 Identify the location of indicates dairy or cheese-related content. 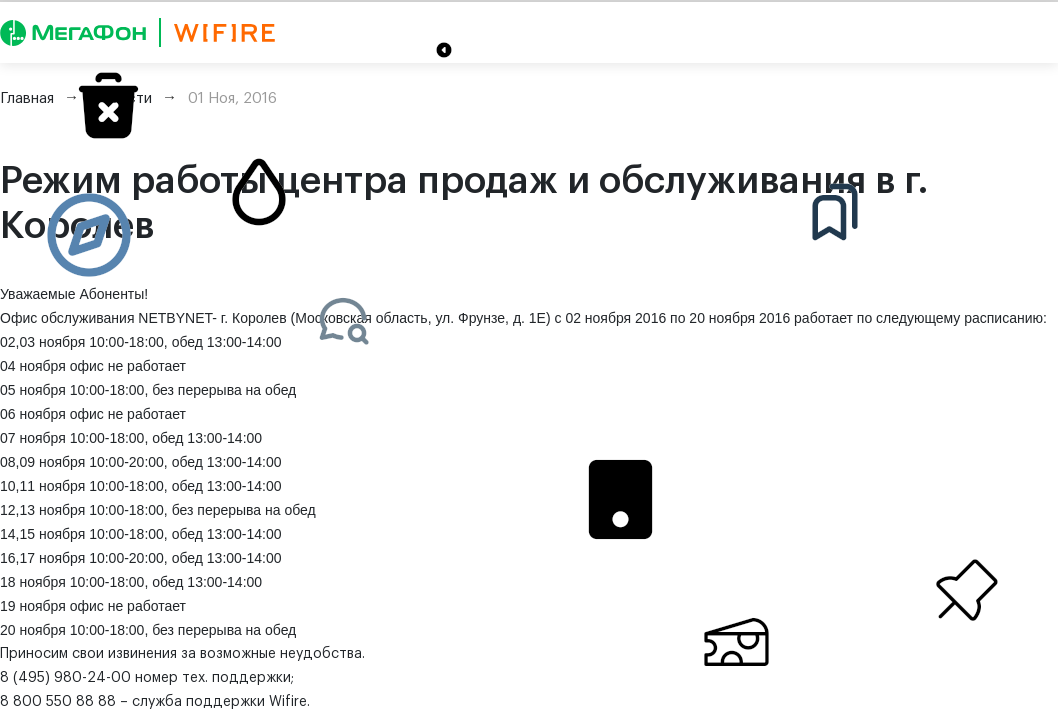
(736, 645).